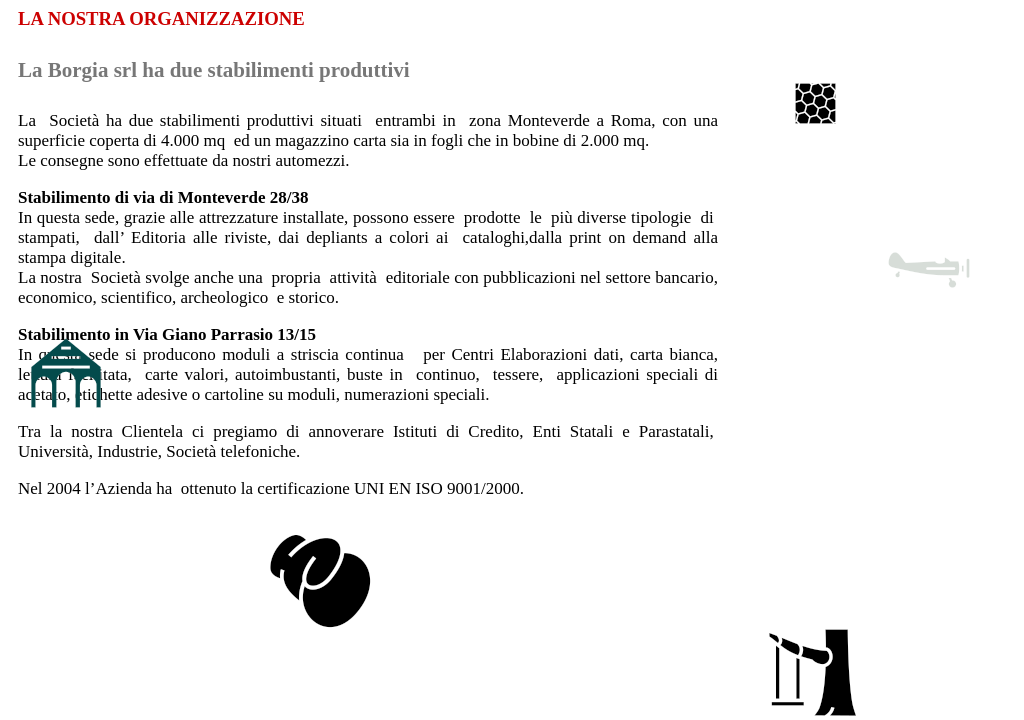  What do you see at coordinates (320, 577) in the screenshot?
I see `access boxing or fighting game mode` at bounding box center [320, 577].